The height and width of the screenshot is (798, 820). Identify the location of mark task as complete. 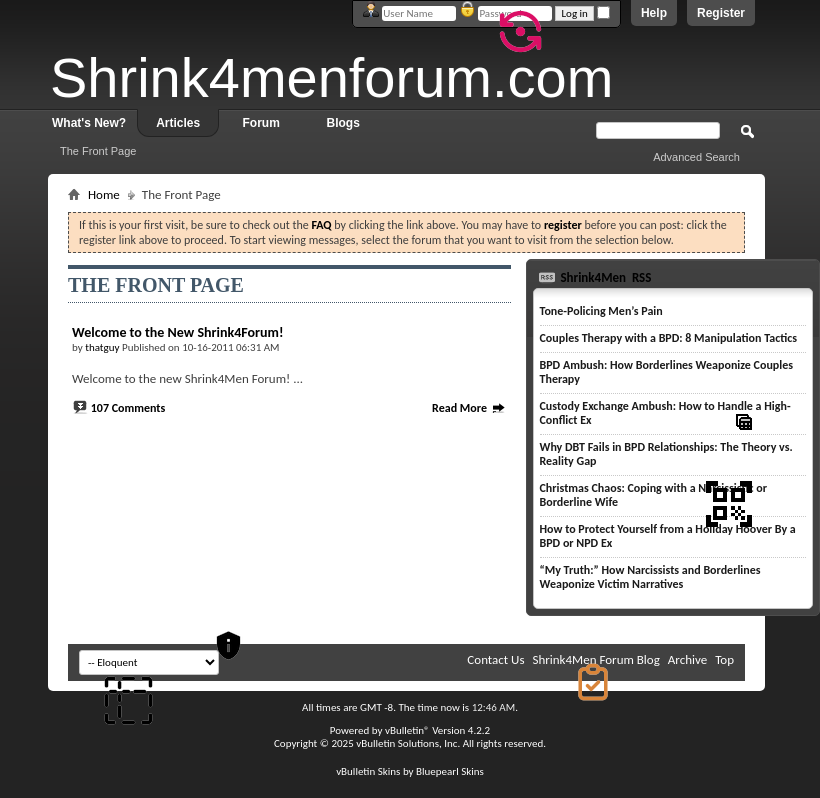
(593, 682).